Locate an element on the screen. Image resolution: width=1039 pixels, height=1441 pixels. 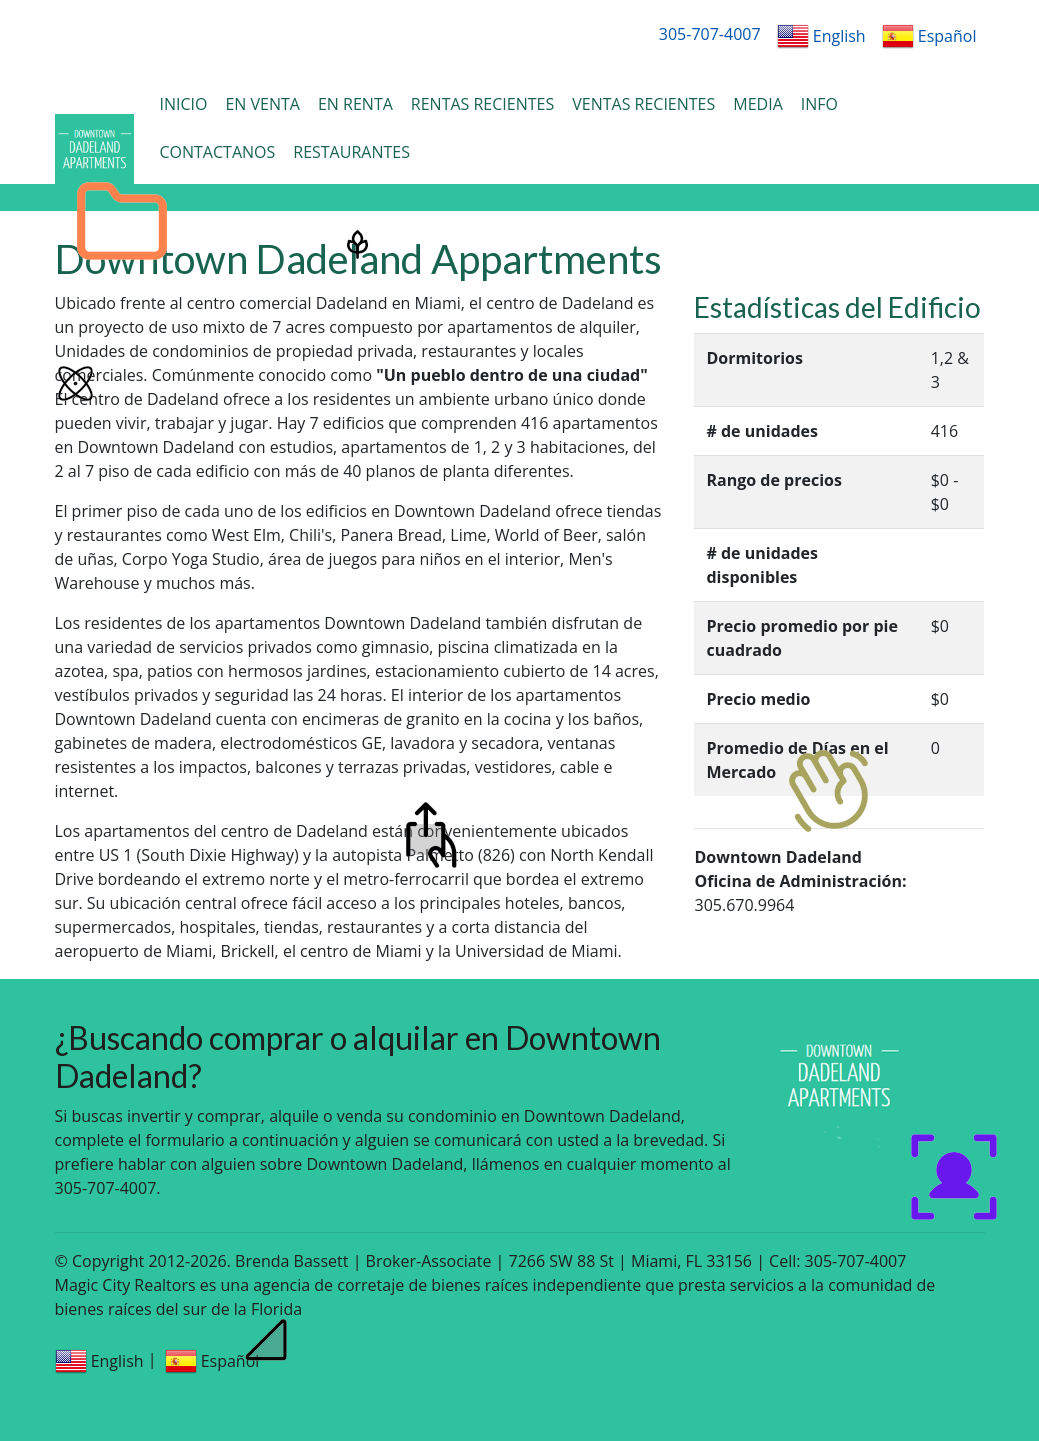
send a greeting or say hello is located at coordinates (828, 789).